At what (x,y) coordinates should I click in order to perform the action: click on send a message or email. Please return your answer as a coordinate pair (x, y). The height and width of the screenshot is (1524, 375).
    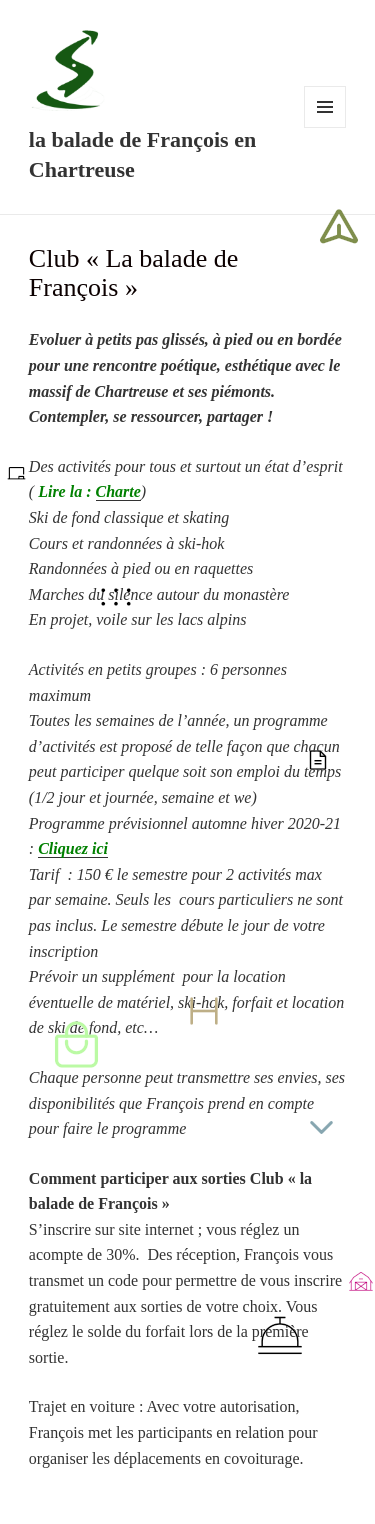
    Looking at the image, I should click on (339, 227).